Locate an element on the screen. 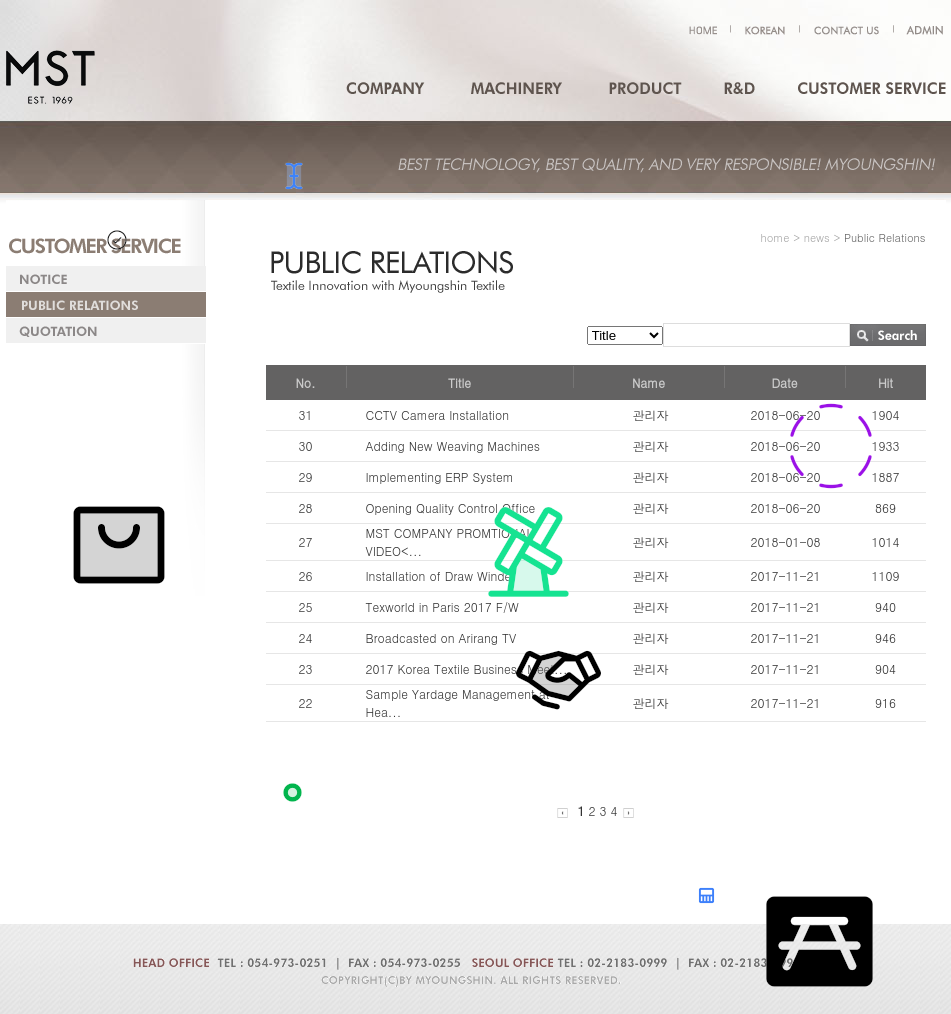 This screenshot has width=951, height=1014. indicates loading or processing in progress is located at coordinates (831, 446).